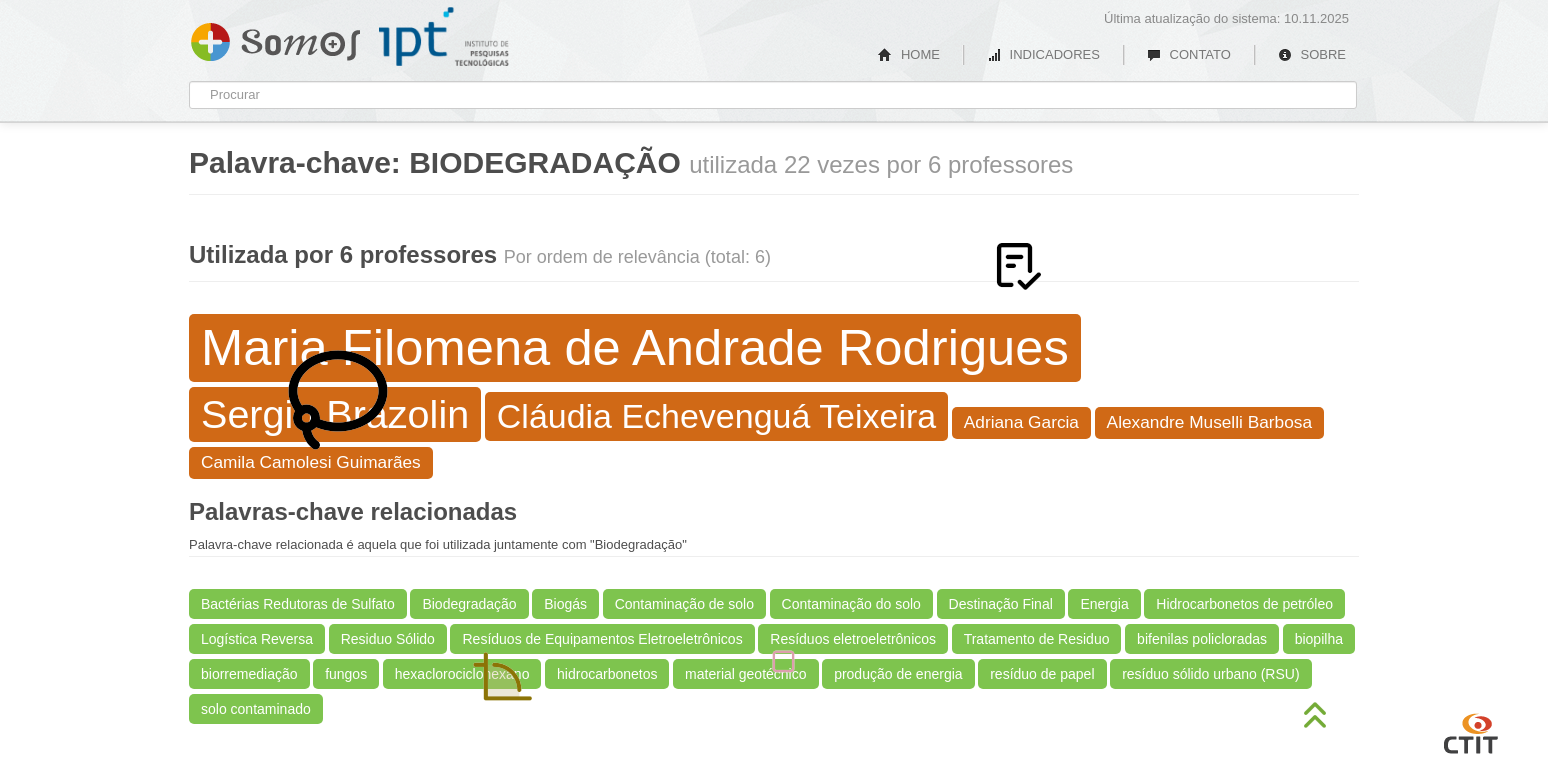  What do you see at coordinates (338, 400) in the screenshot?
I see `select an irregular area with freehand drawing` at bounding box center [338, 400].